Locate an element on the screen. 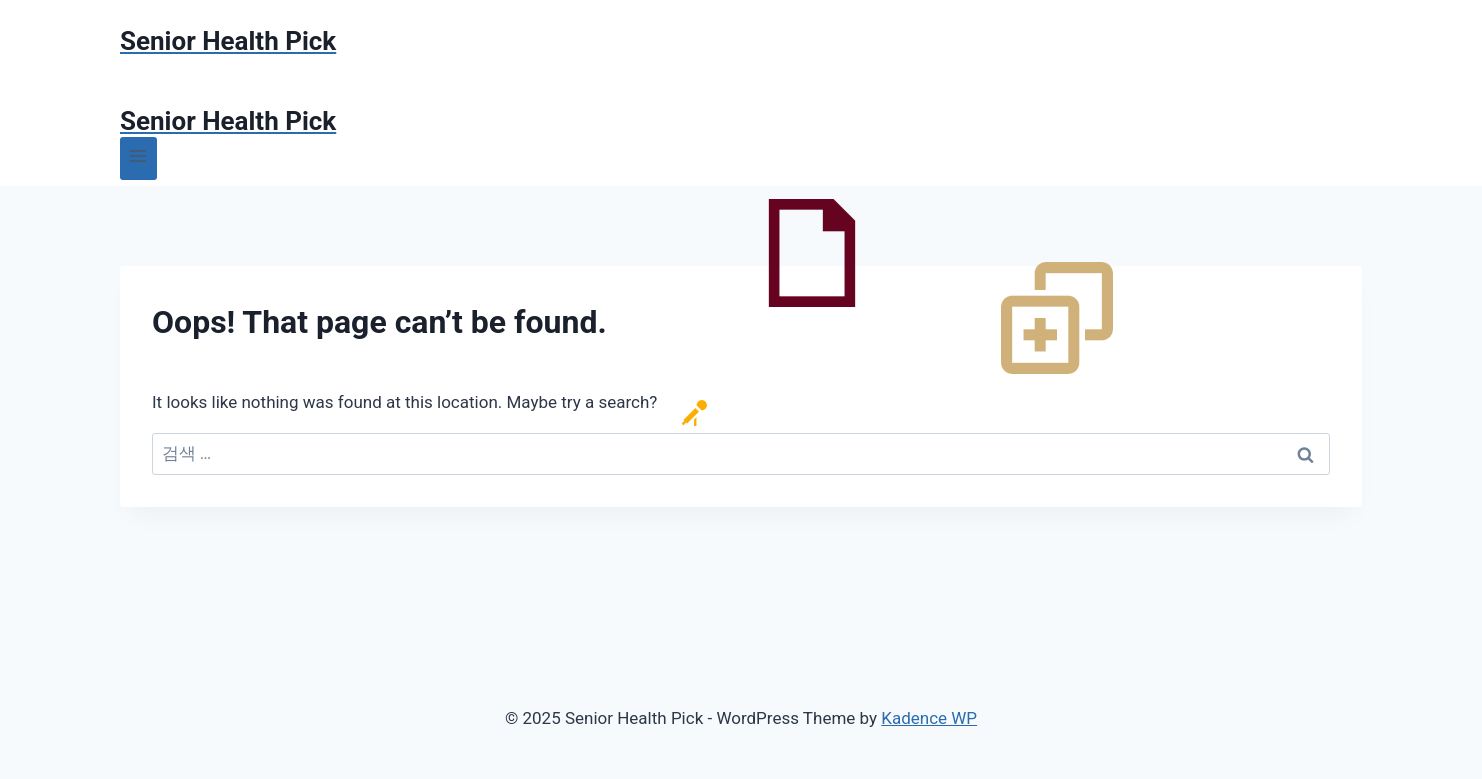 This screenshot has height=779, width=1482. view document or file is located at coordinates (812, 253).